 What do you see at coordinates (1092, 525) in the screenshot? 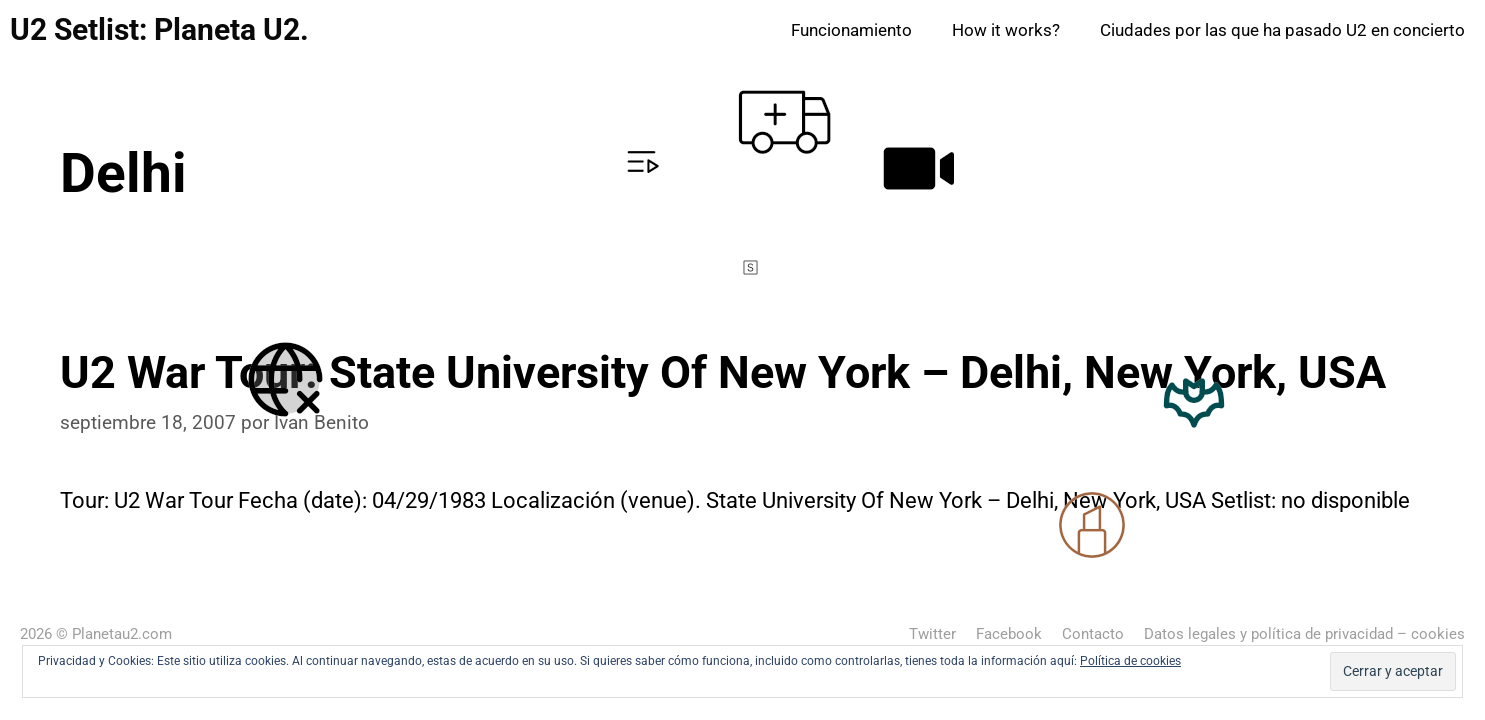
I see `highlight or mark selected text` at bounding box center [1092, 525].